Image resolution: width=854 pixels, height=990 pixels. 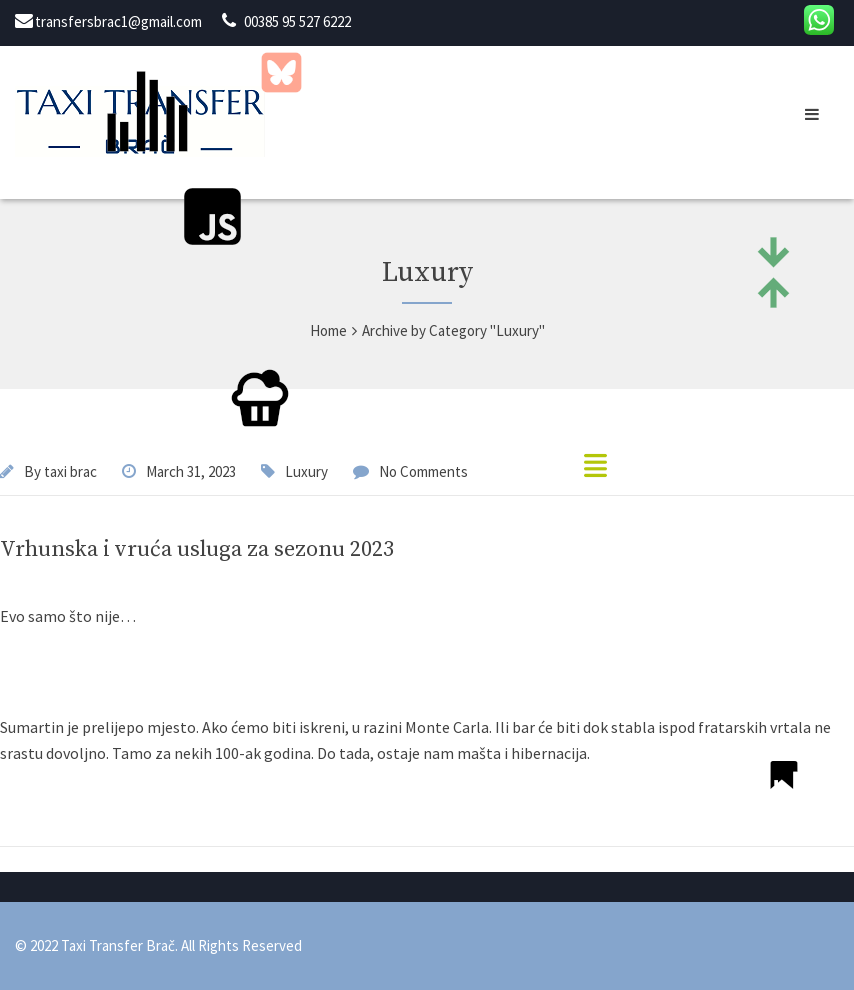 What do you see at coordinates (784, 775) in the screenshot?
I see `homepage app logo` at bounding box center [784, 775].